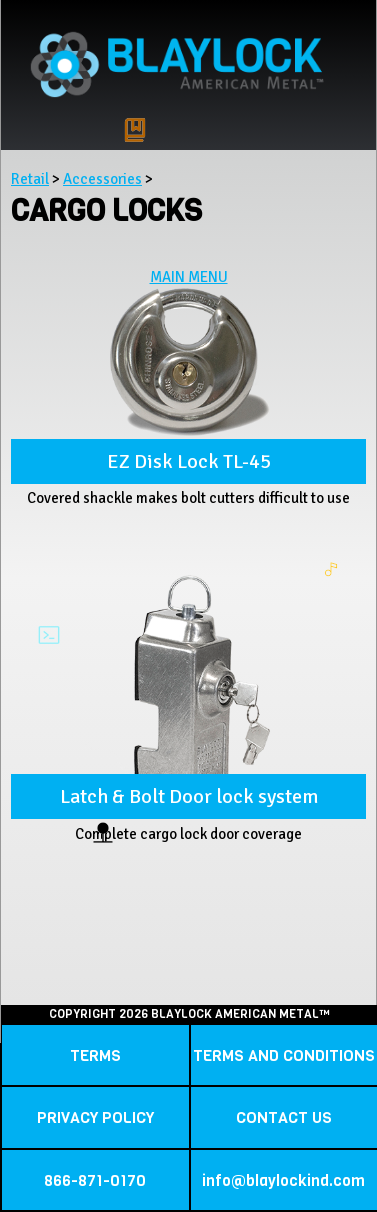 Image resolution: width=377 pixels, height=1212 pixels. Describe the element at coordinates (103, 833) in the screenshot. I see `mark a location on the map` at that location.